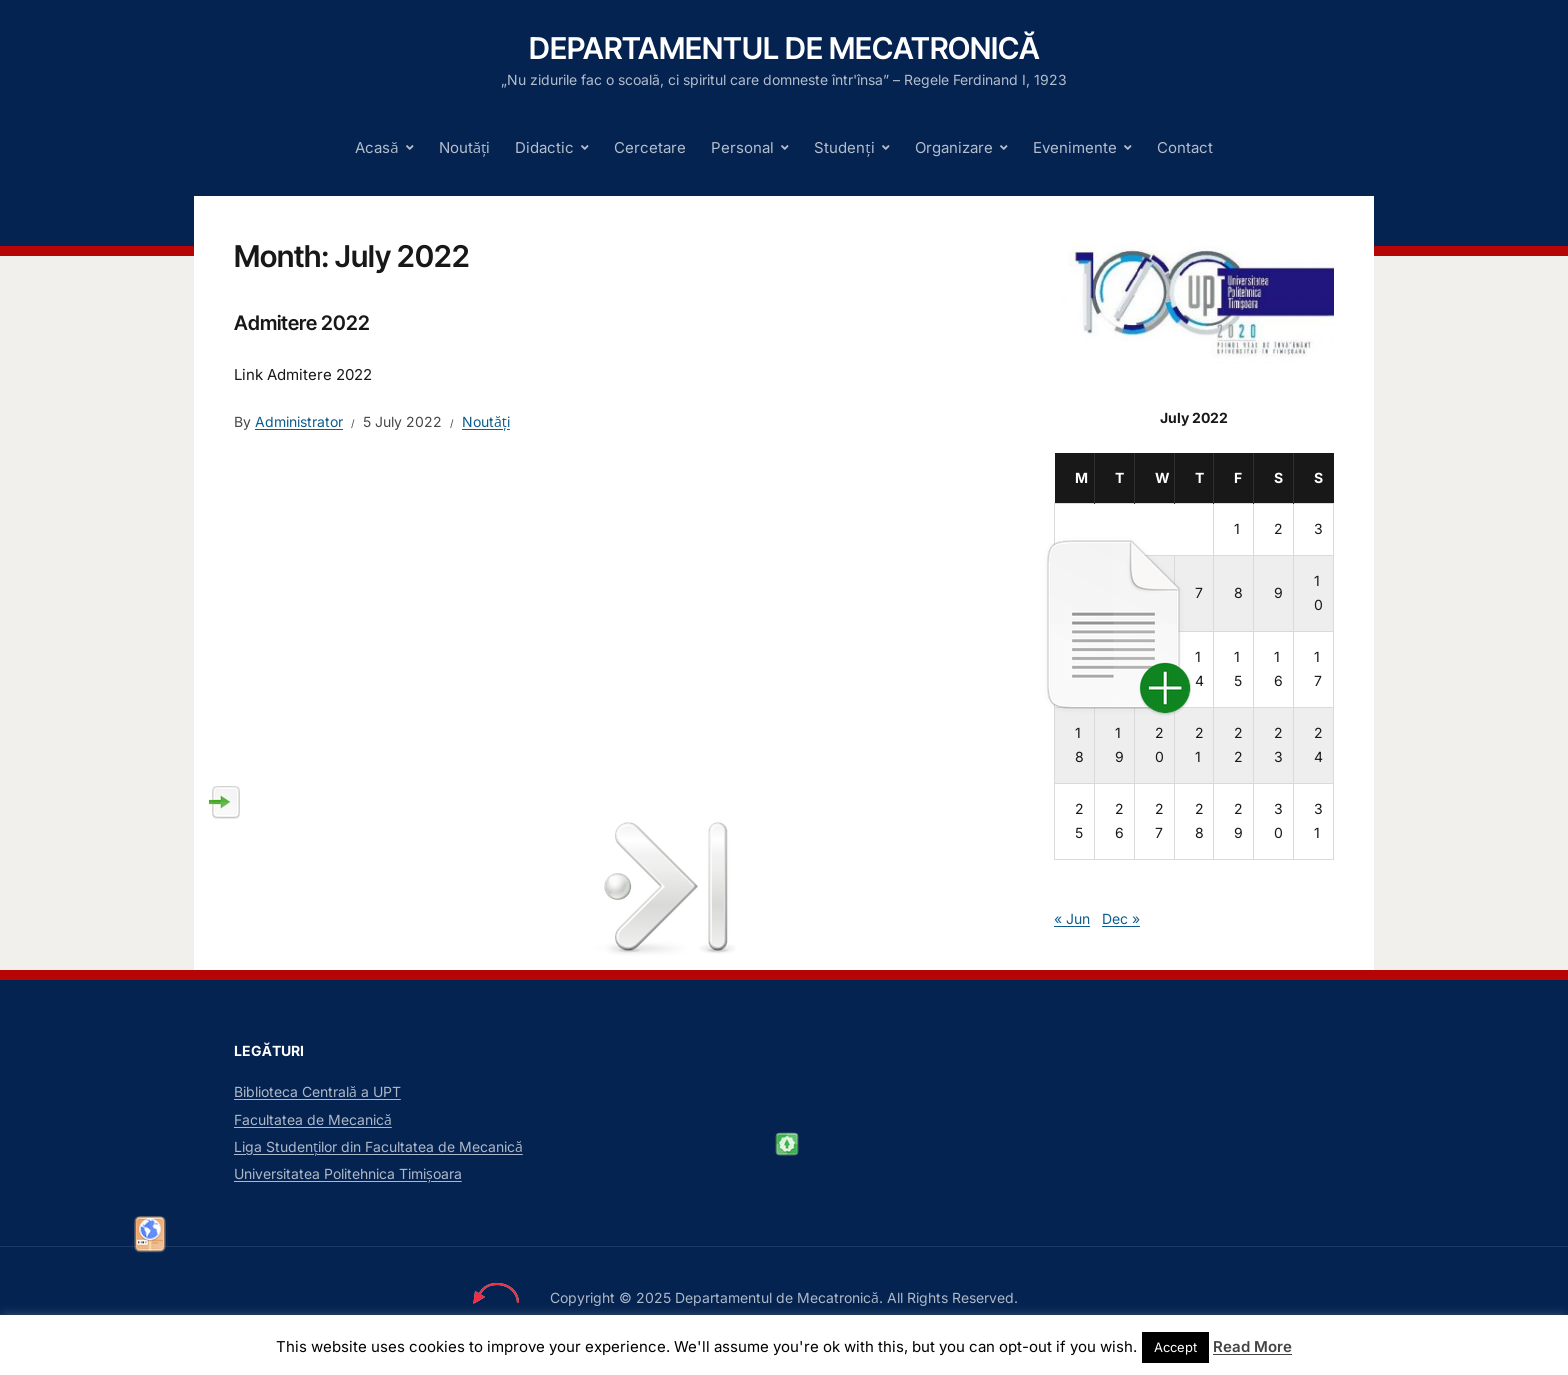 The image size is (1568, 1375). What do you see at coordinates (150, 1234) in the screenshot?
I see `indicates package cache is being updated` at bounding box center [150, 1234].